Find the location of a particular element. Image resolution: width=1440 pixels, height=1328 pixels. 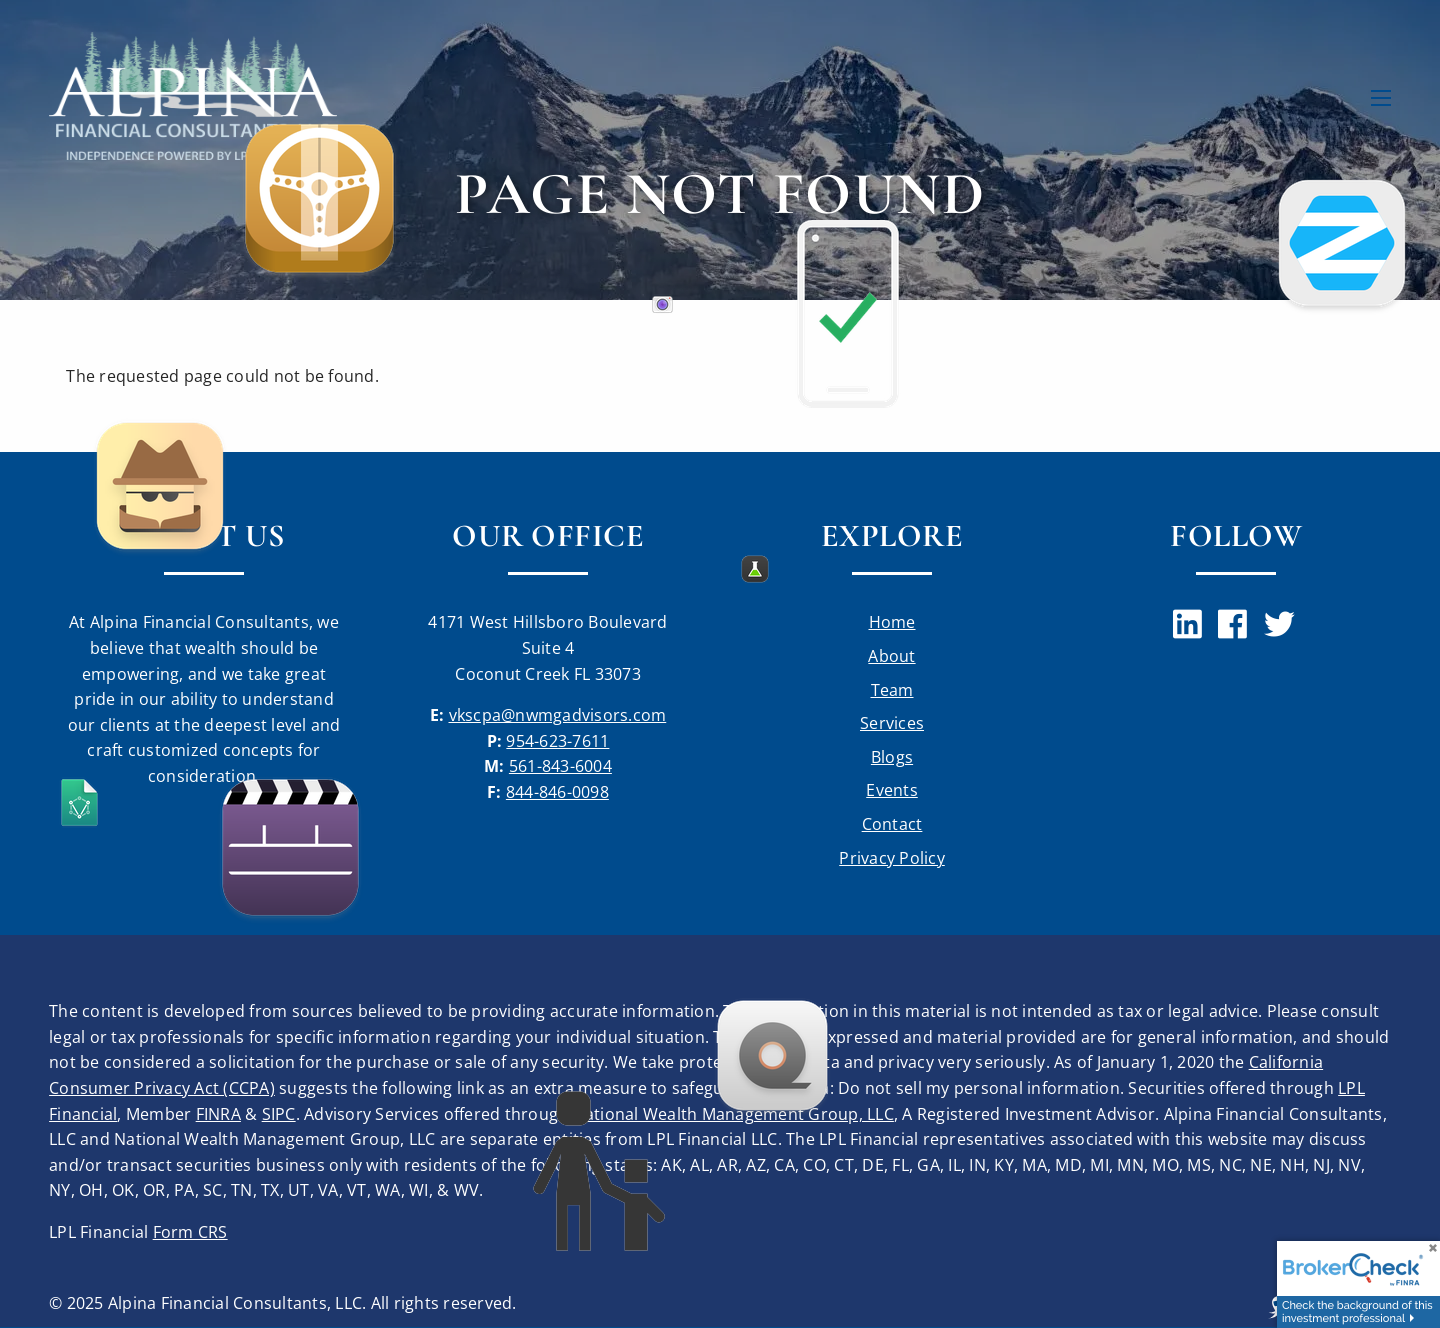

smartphone successfully connected is located at coordinates (848, 314).